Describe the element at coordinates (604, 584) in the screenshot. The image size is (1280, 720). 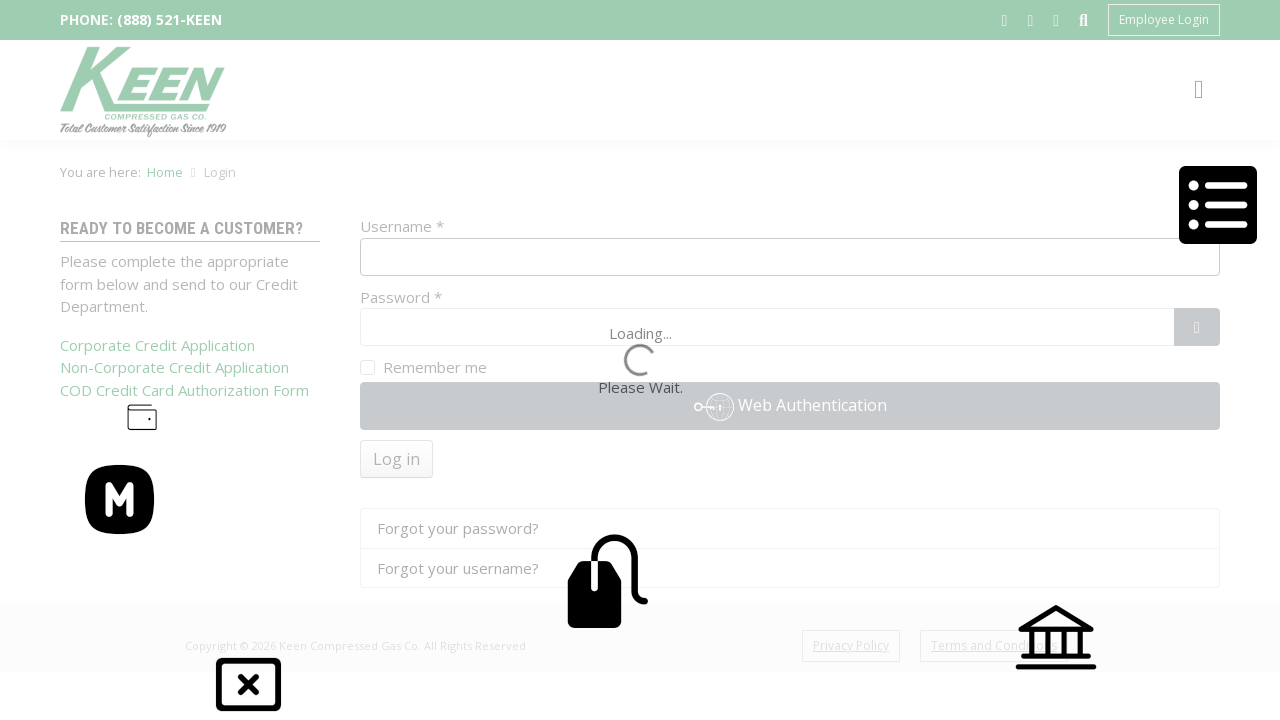
I see `browse tea or hot beverage options` at that location.